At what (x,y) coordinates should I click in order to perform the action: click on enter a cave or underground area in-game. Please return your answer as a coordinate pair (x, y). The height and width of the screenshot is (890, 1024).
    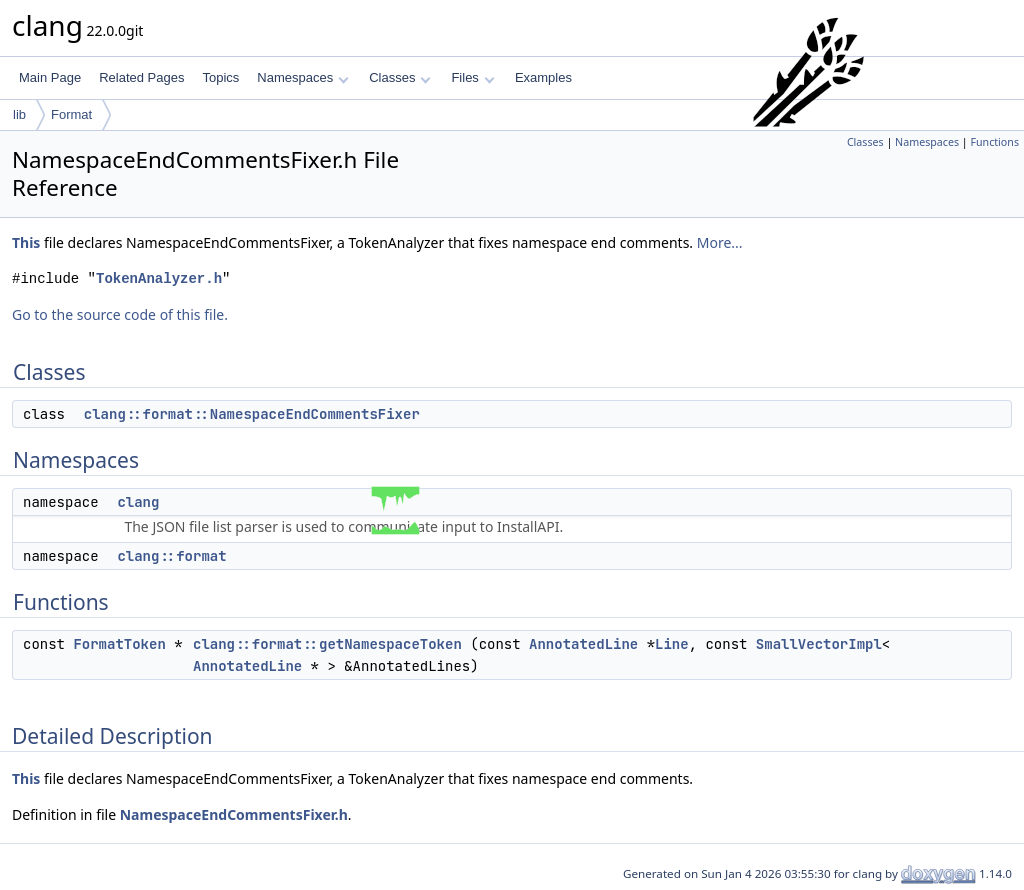
    Looking at the image, I should click on (395, 510).